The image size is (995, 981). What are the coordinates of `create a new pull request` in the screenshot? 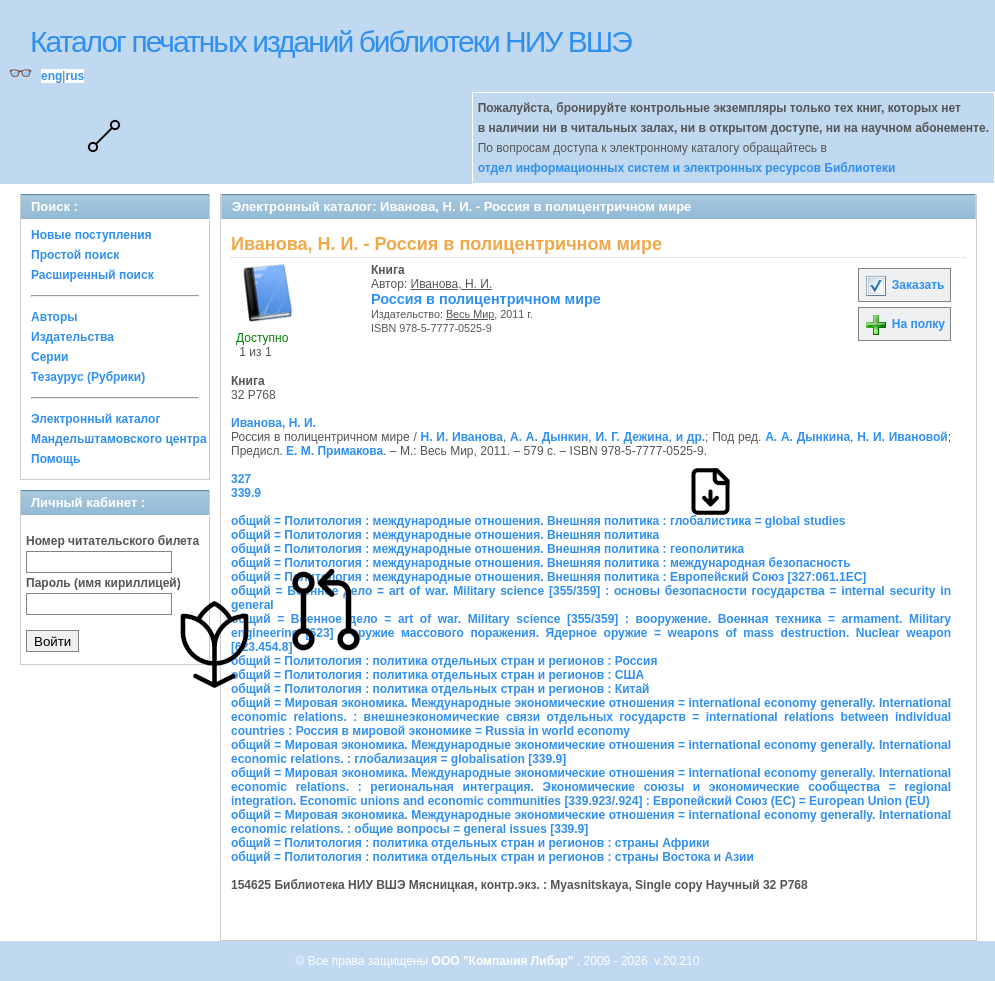 It's located at (326, 611).